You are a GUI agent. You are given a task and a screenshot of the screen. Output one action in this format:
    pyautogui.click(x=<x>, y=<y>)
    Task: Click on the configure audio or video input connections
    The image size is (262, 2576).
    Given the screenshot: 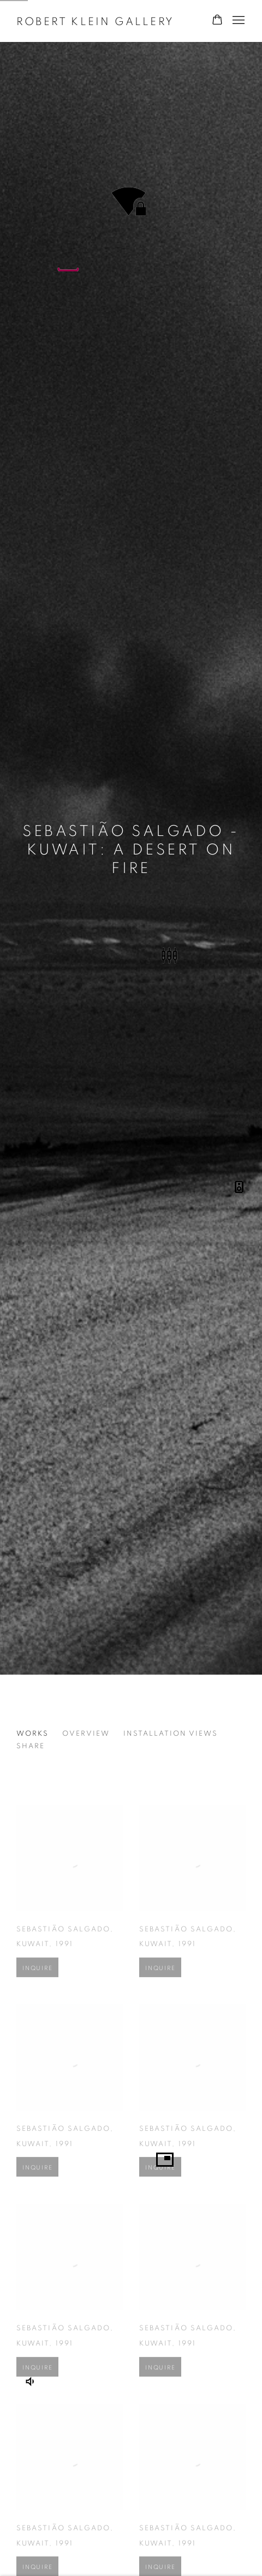 What is the action you would take?
    pyautogui.click(x=169, y=955)
    